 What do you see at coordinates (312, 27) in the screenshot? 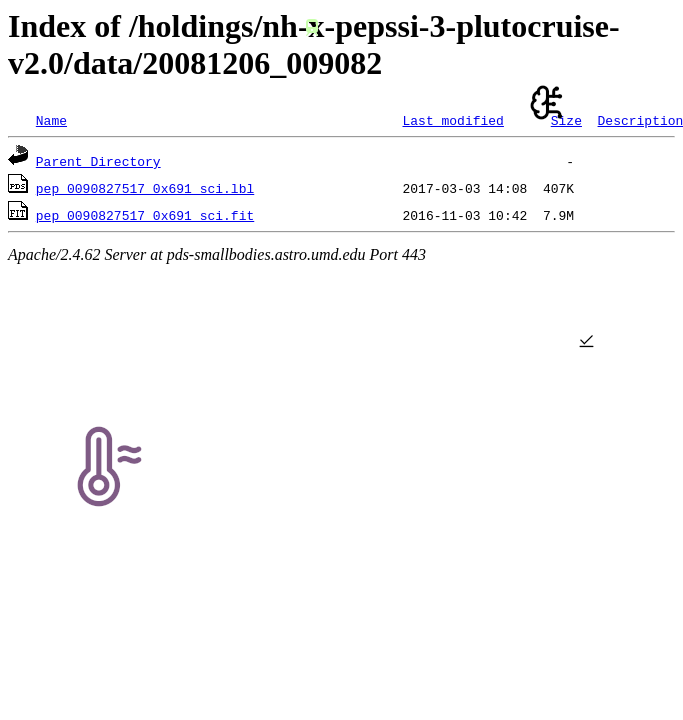
I see `access train schedules or rail transit options` at bounding box center [312, 27].